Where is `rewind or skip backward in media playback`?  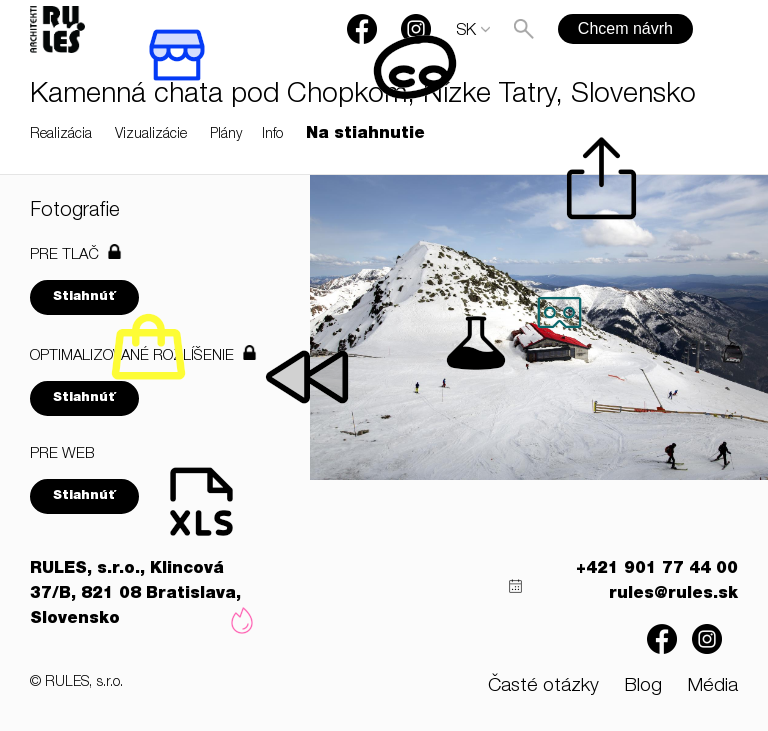 rewind or skip backward in media playback is located at coordinates (310, 377).